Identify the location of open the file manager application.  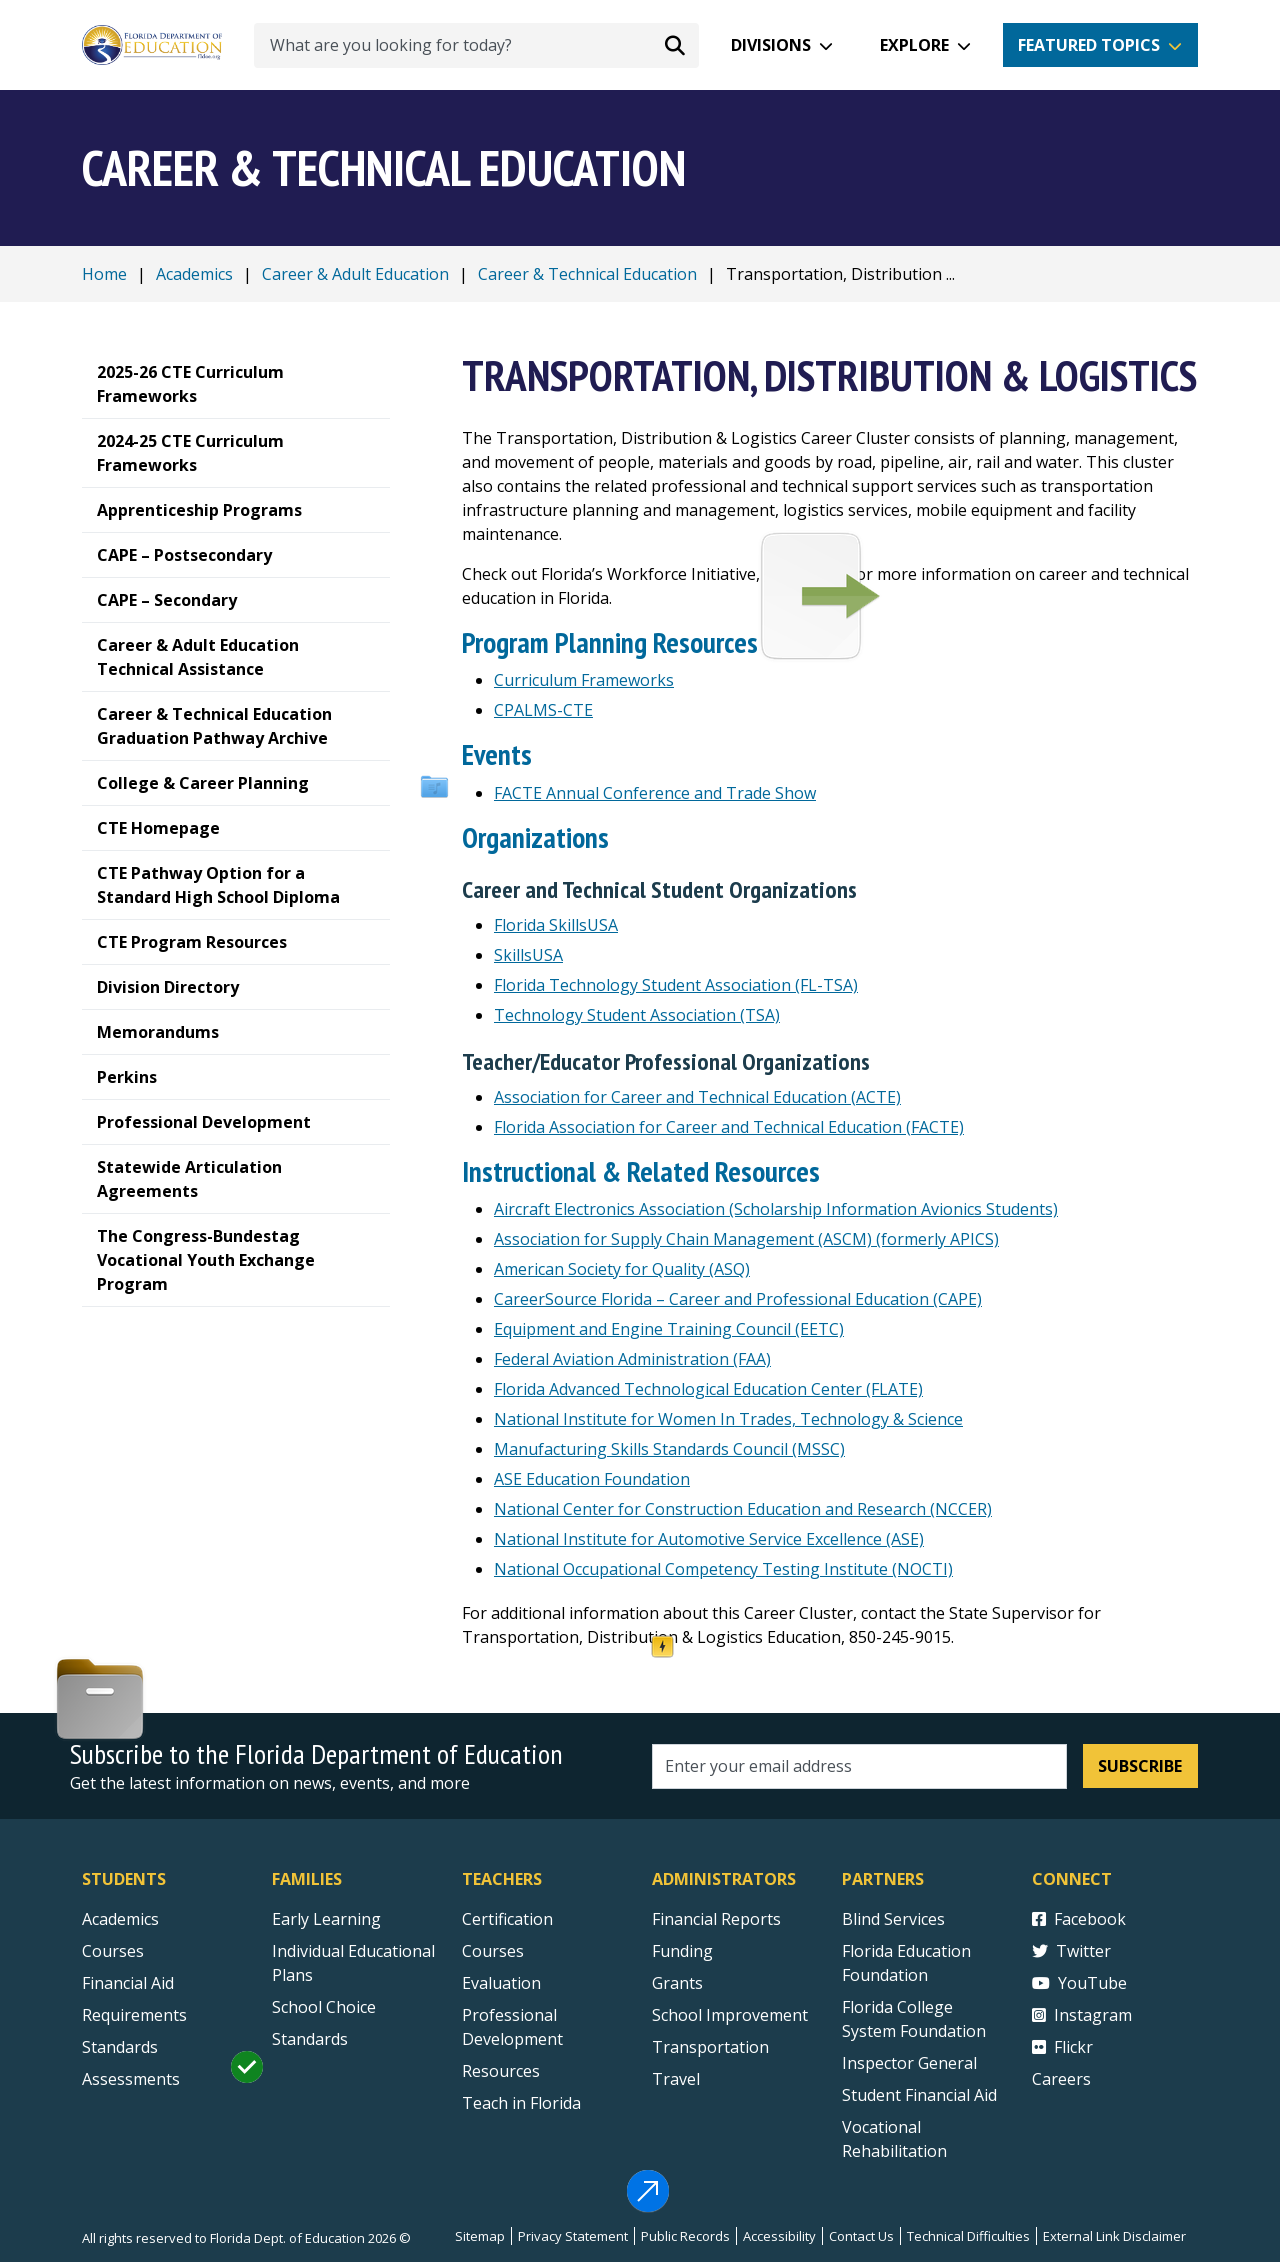
(100, 1699).